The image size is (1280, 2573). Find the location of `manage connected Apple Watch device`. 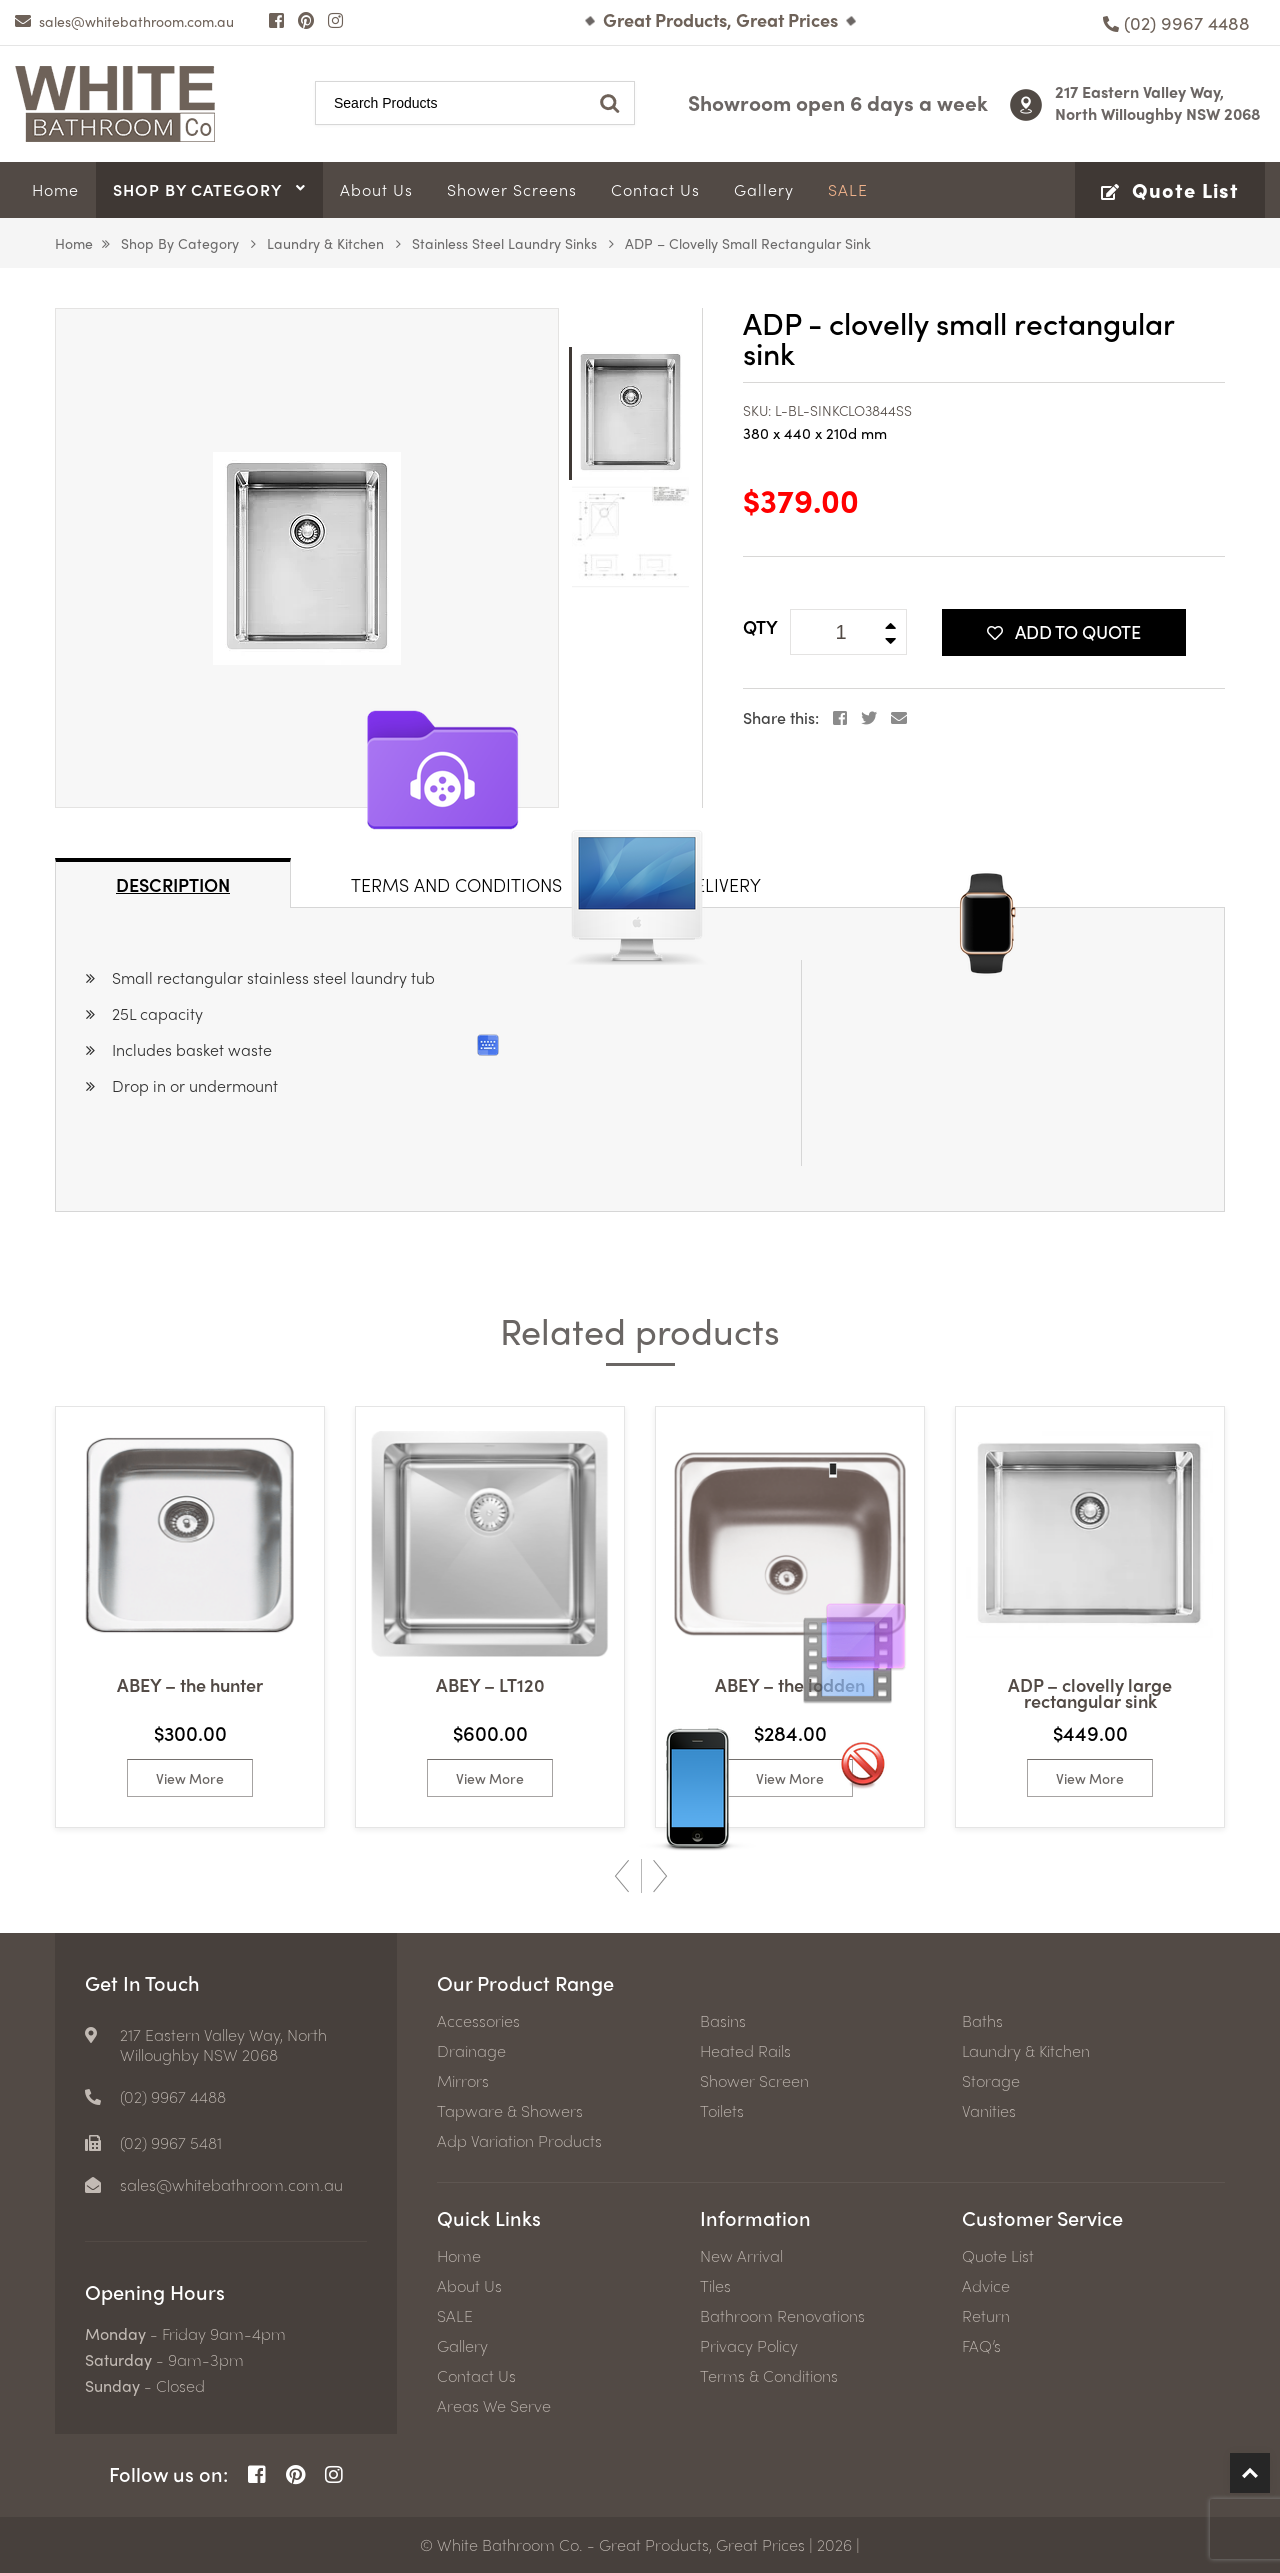

manage connected Apple Watch device is located at coordinates (986, 923).